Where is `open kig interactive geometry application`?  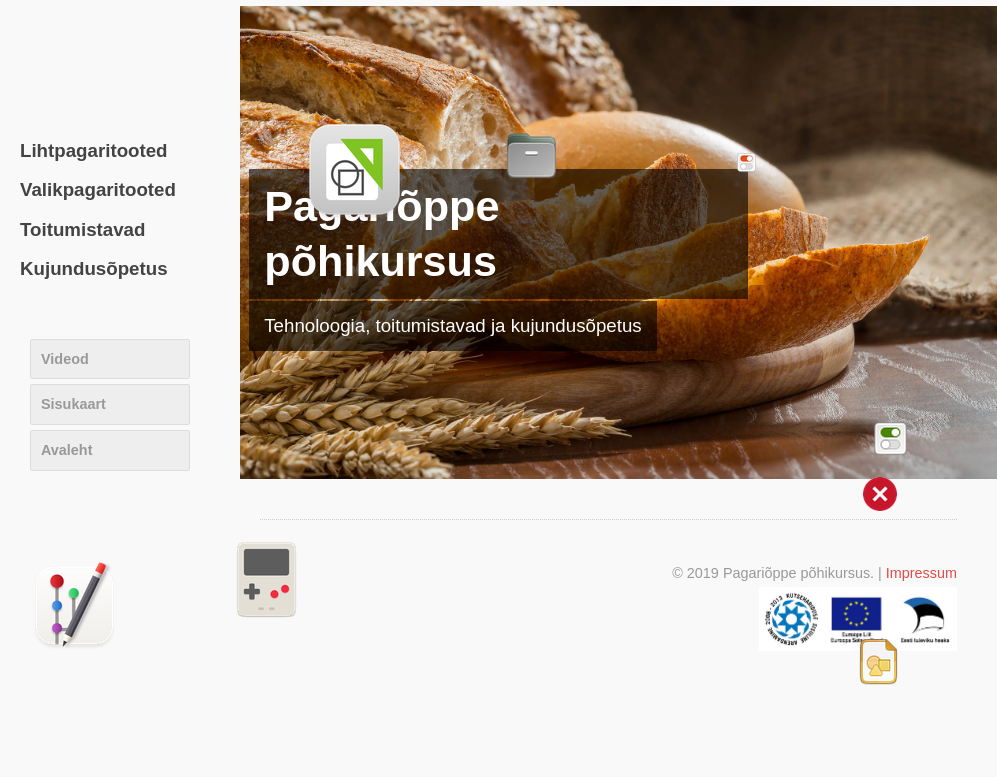
open kig interactive geometry application is located at coordinates (354, 169).